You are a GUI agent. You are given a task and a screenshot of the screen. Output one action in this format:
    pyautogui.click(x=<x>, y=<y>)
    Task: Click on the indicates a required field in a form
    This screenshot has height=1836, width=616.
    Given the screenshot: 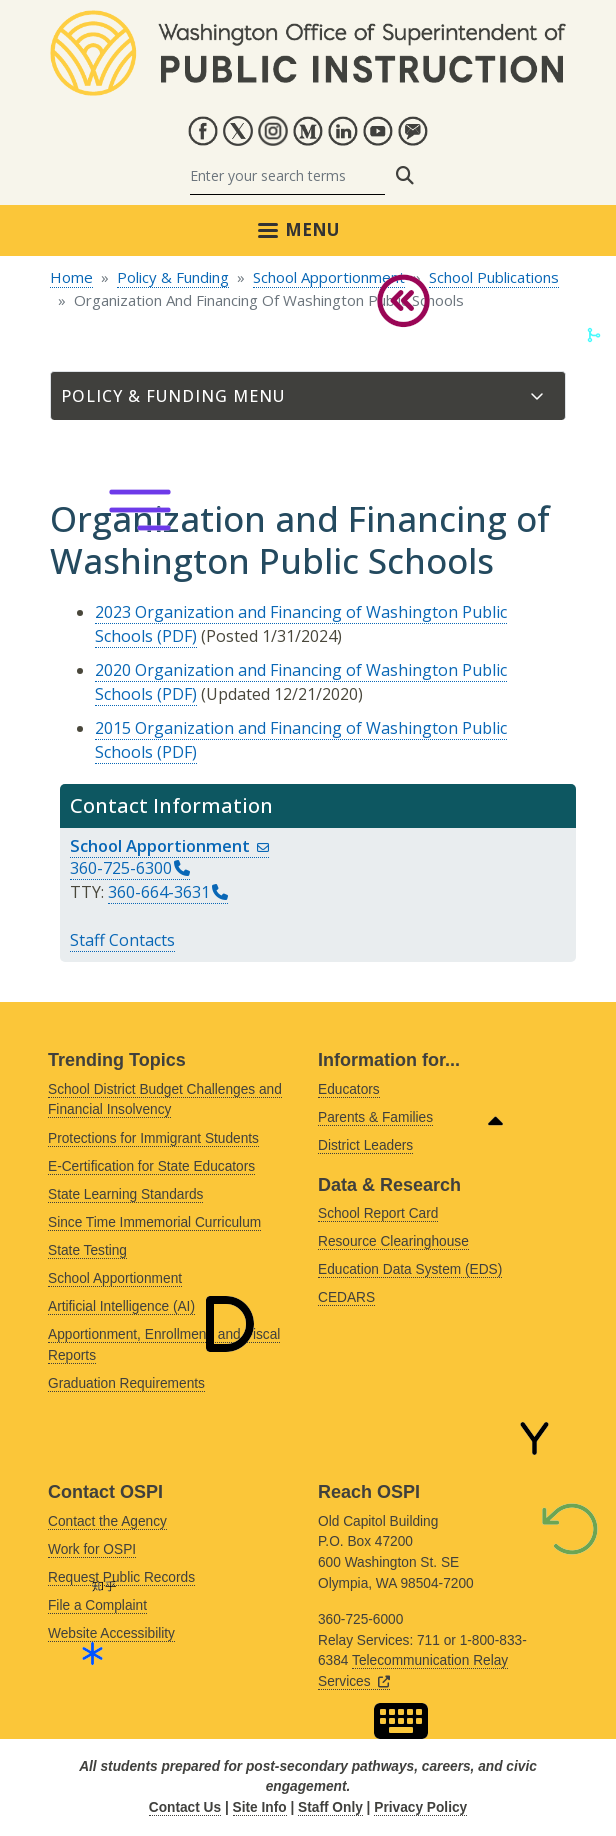 What is the action you would take?
    pyautogui.click(x=92, y=1653)
    